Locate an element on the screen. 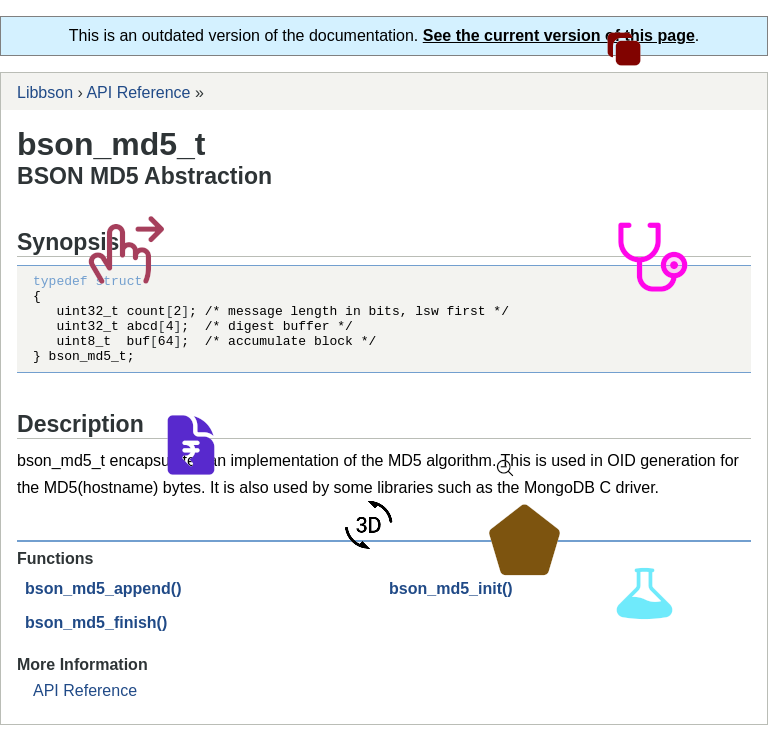 The height and width of the screenshot is (743, 768). access experimental or beta features is located at coordinates (644, 593).